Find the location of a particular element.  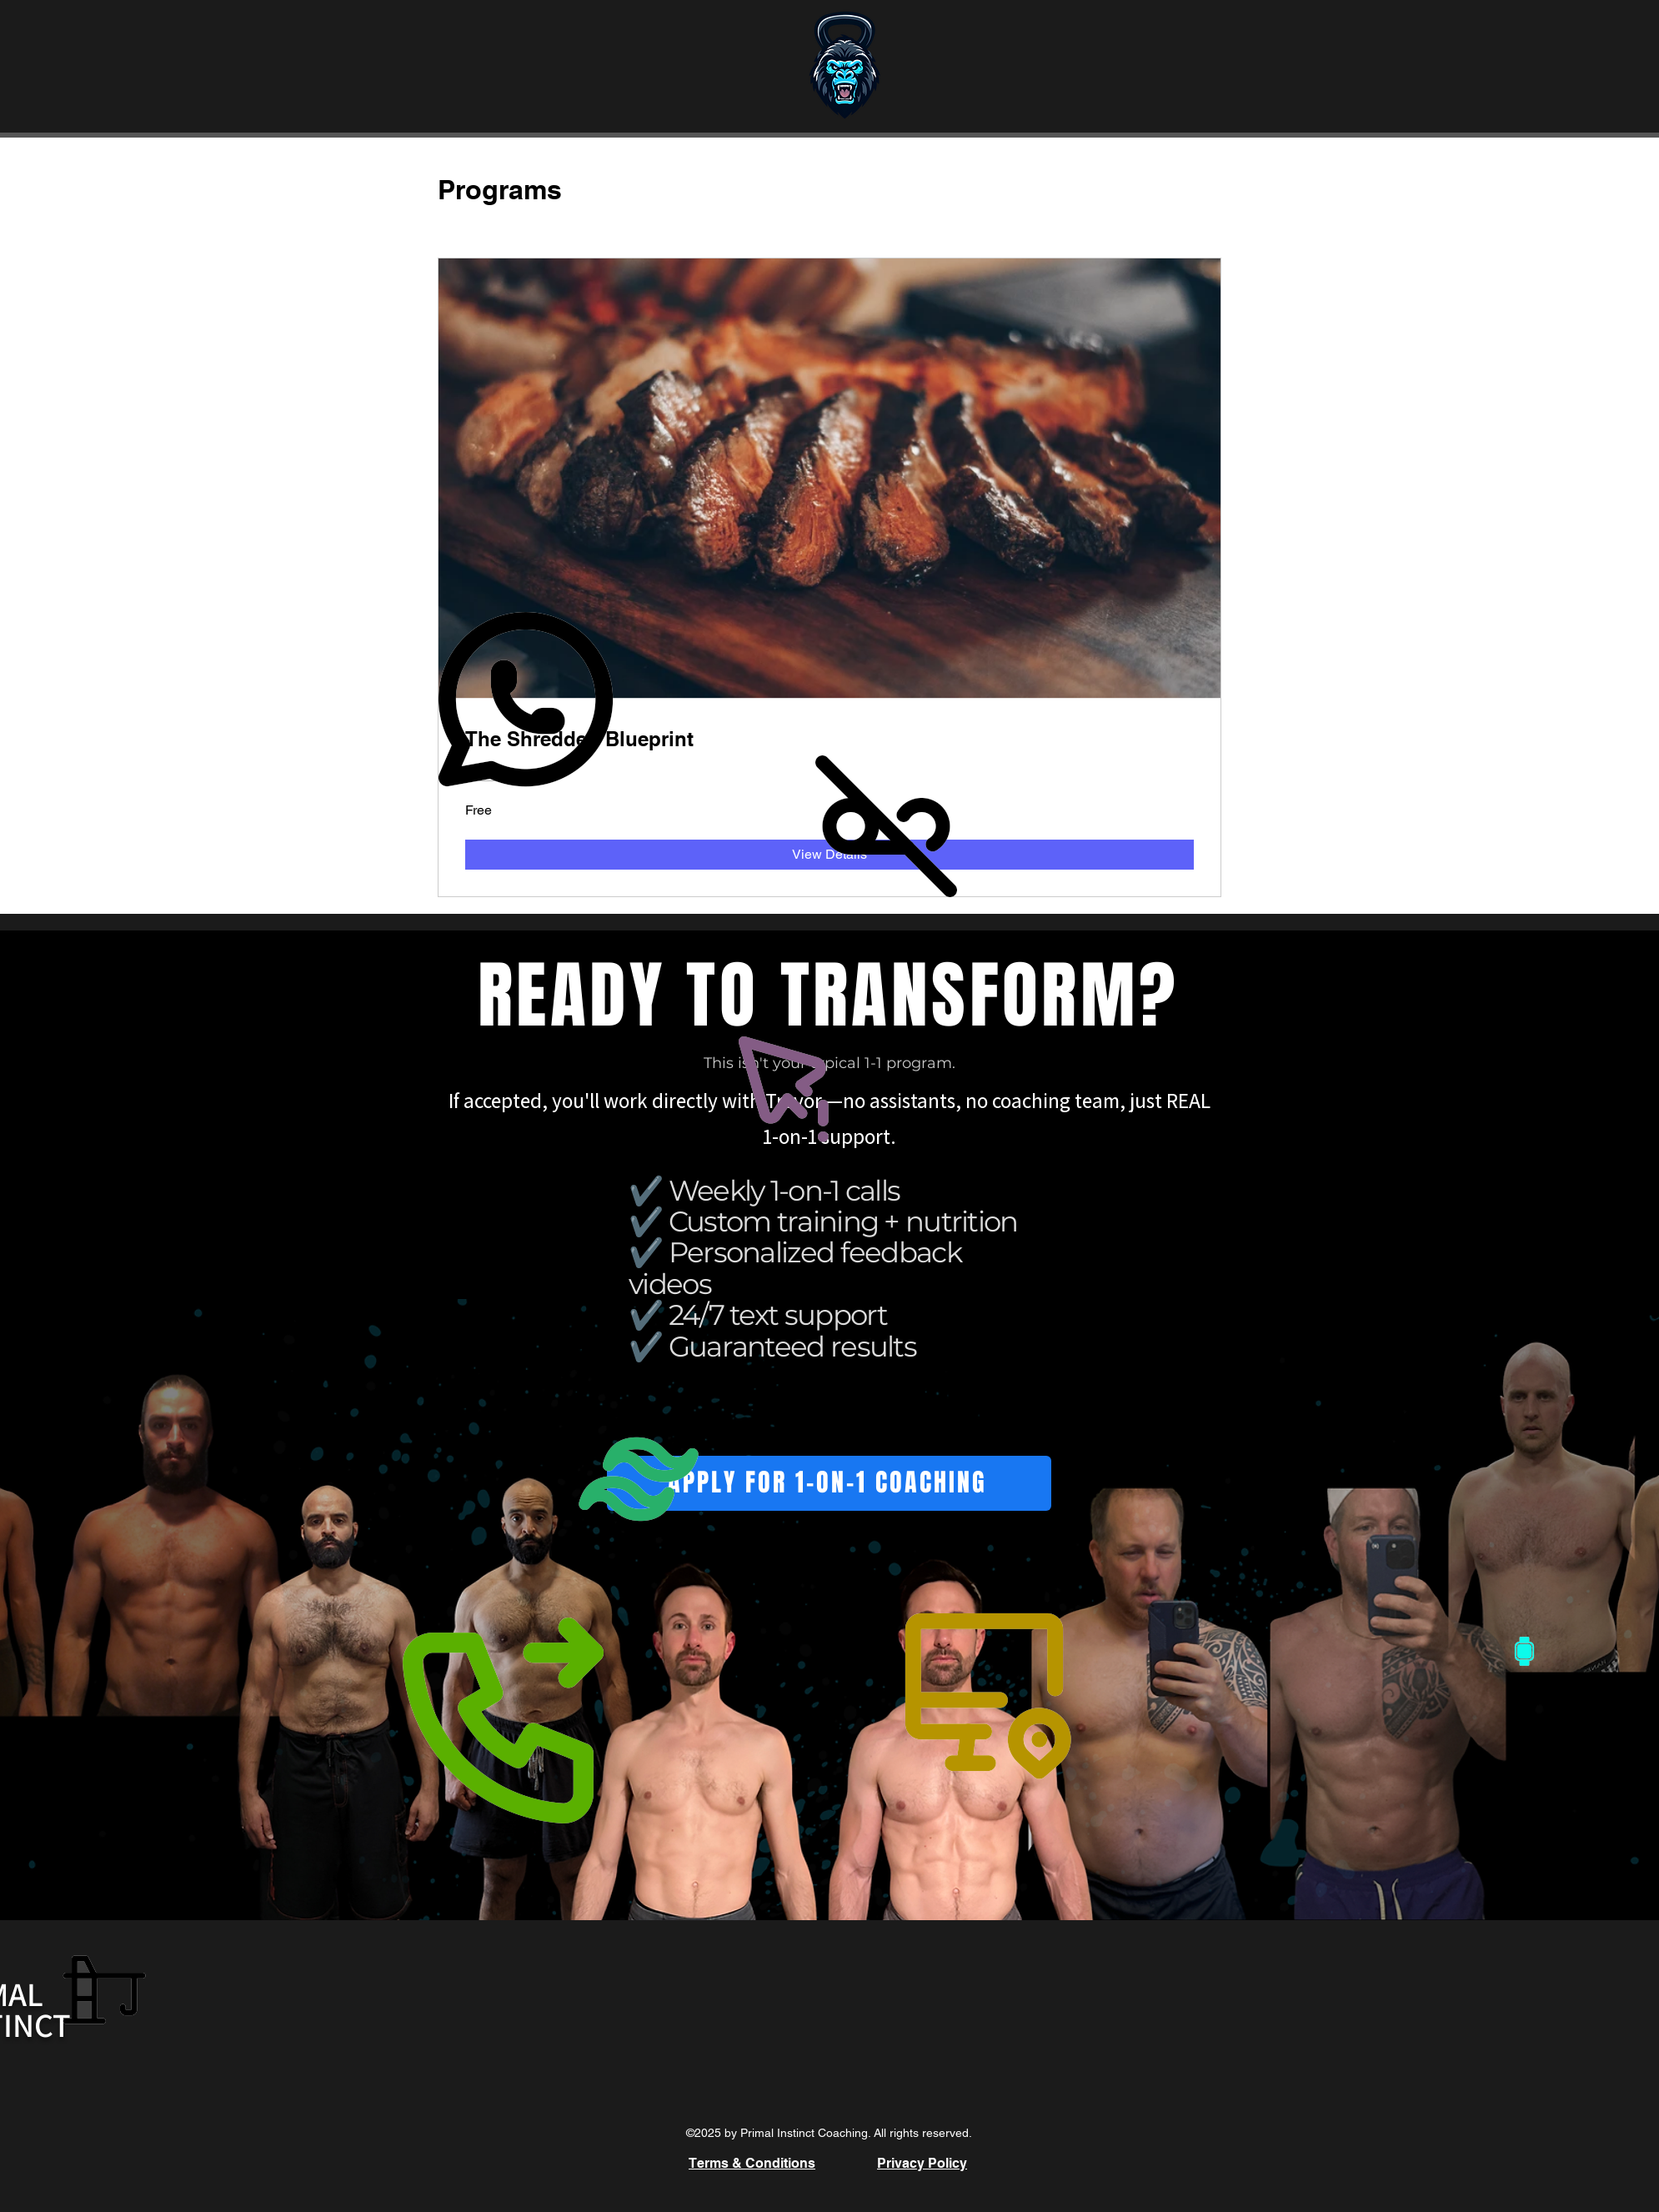

open WhatsApp messaging app is located at coordinates (525, 699).